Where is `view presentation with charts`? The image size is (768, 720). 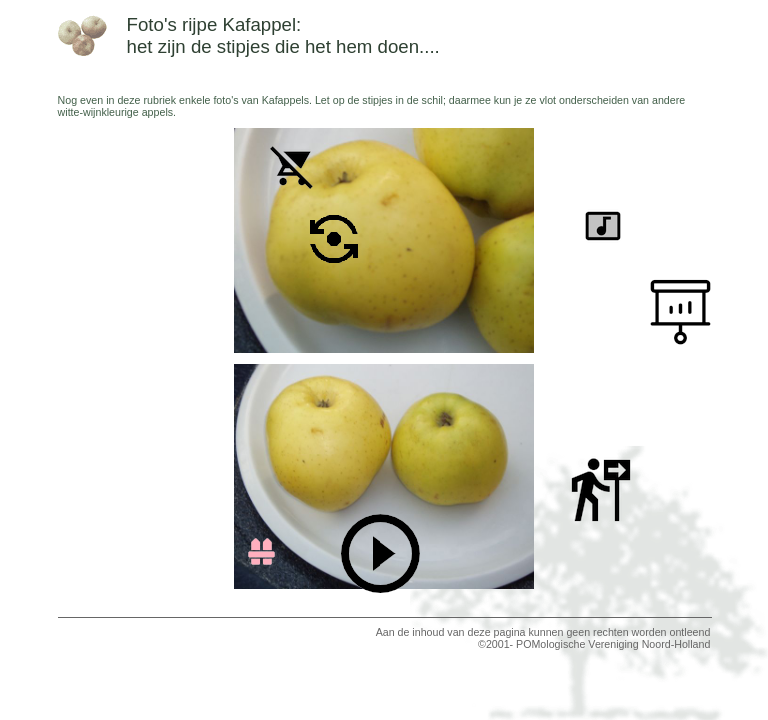 view presentation with charts is located at coordinates (680, 307).